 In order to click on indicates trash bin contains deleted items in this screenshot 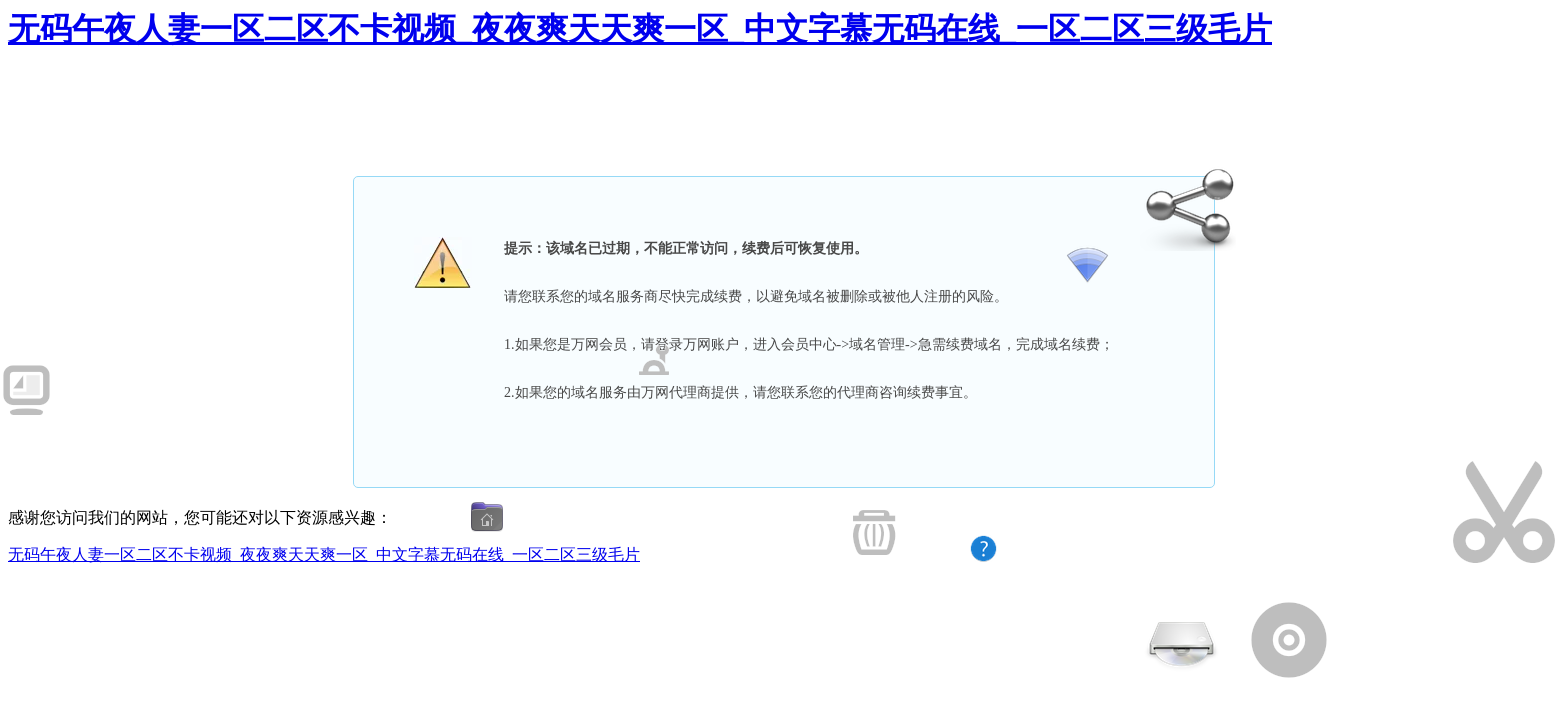, I will do `click(875, 532)`.